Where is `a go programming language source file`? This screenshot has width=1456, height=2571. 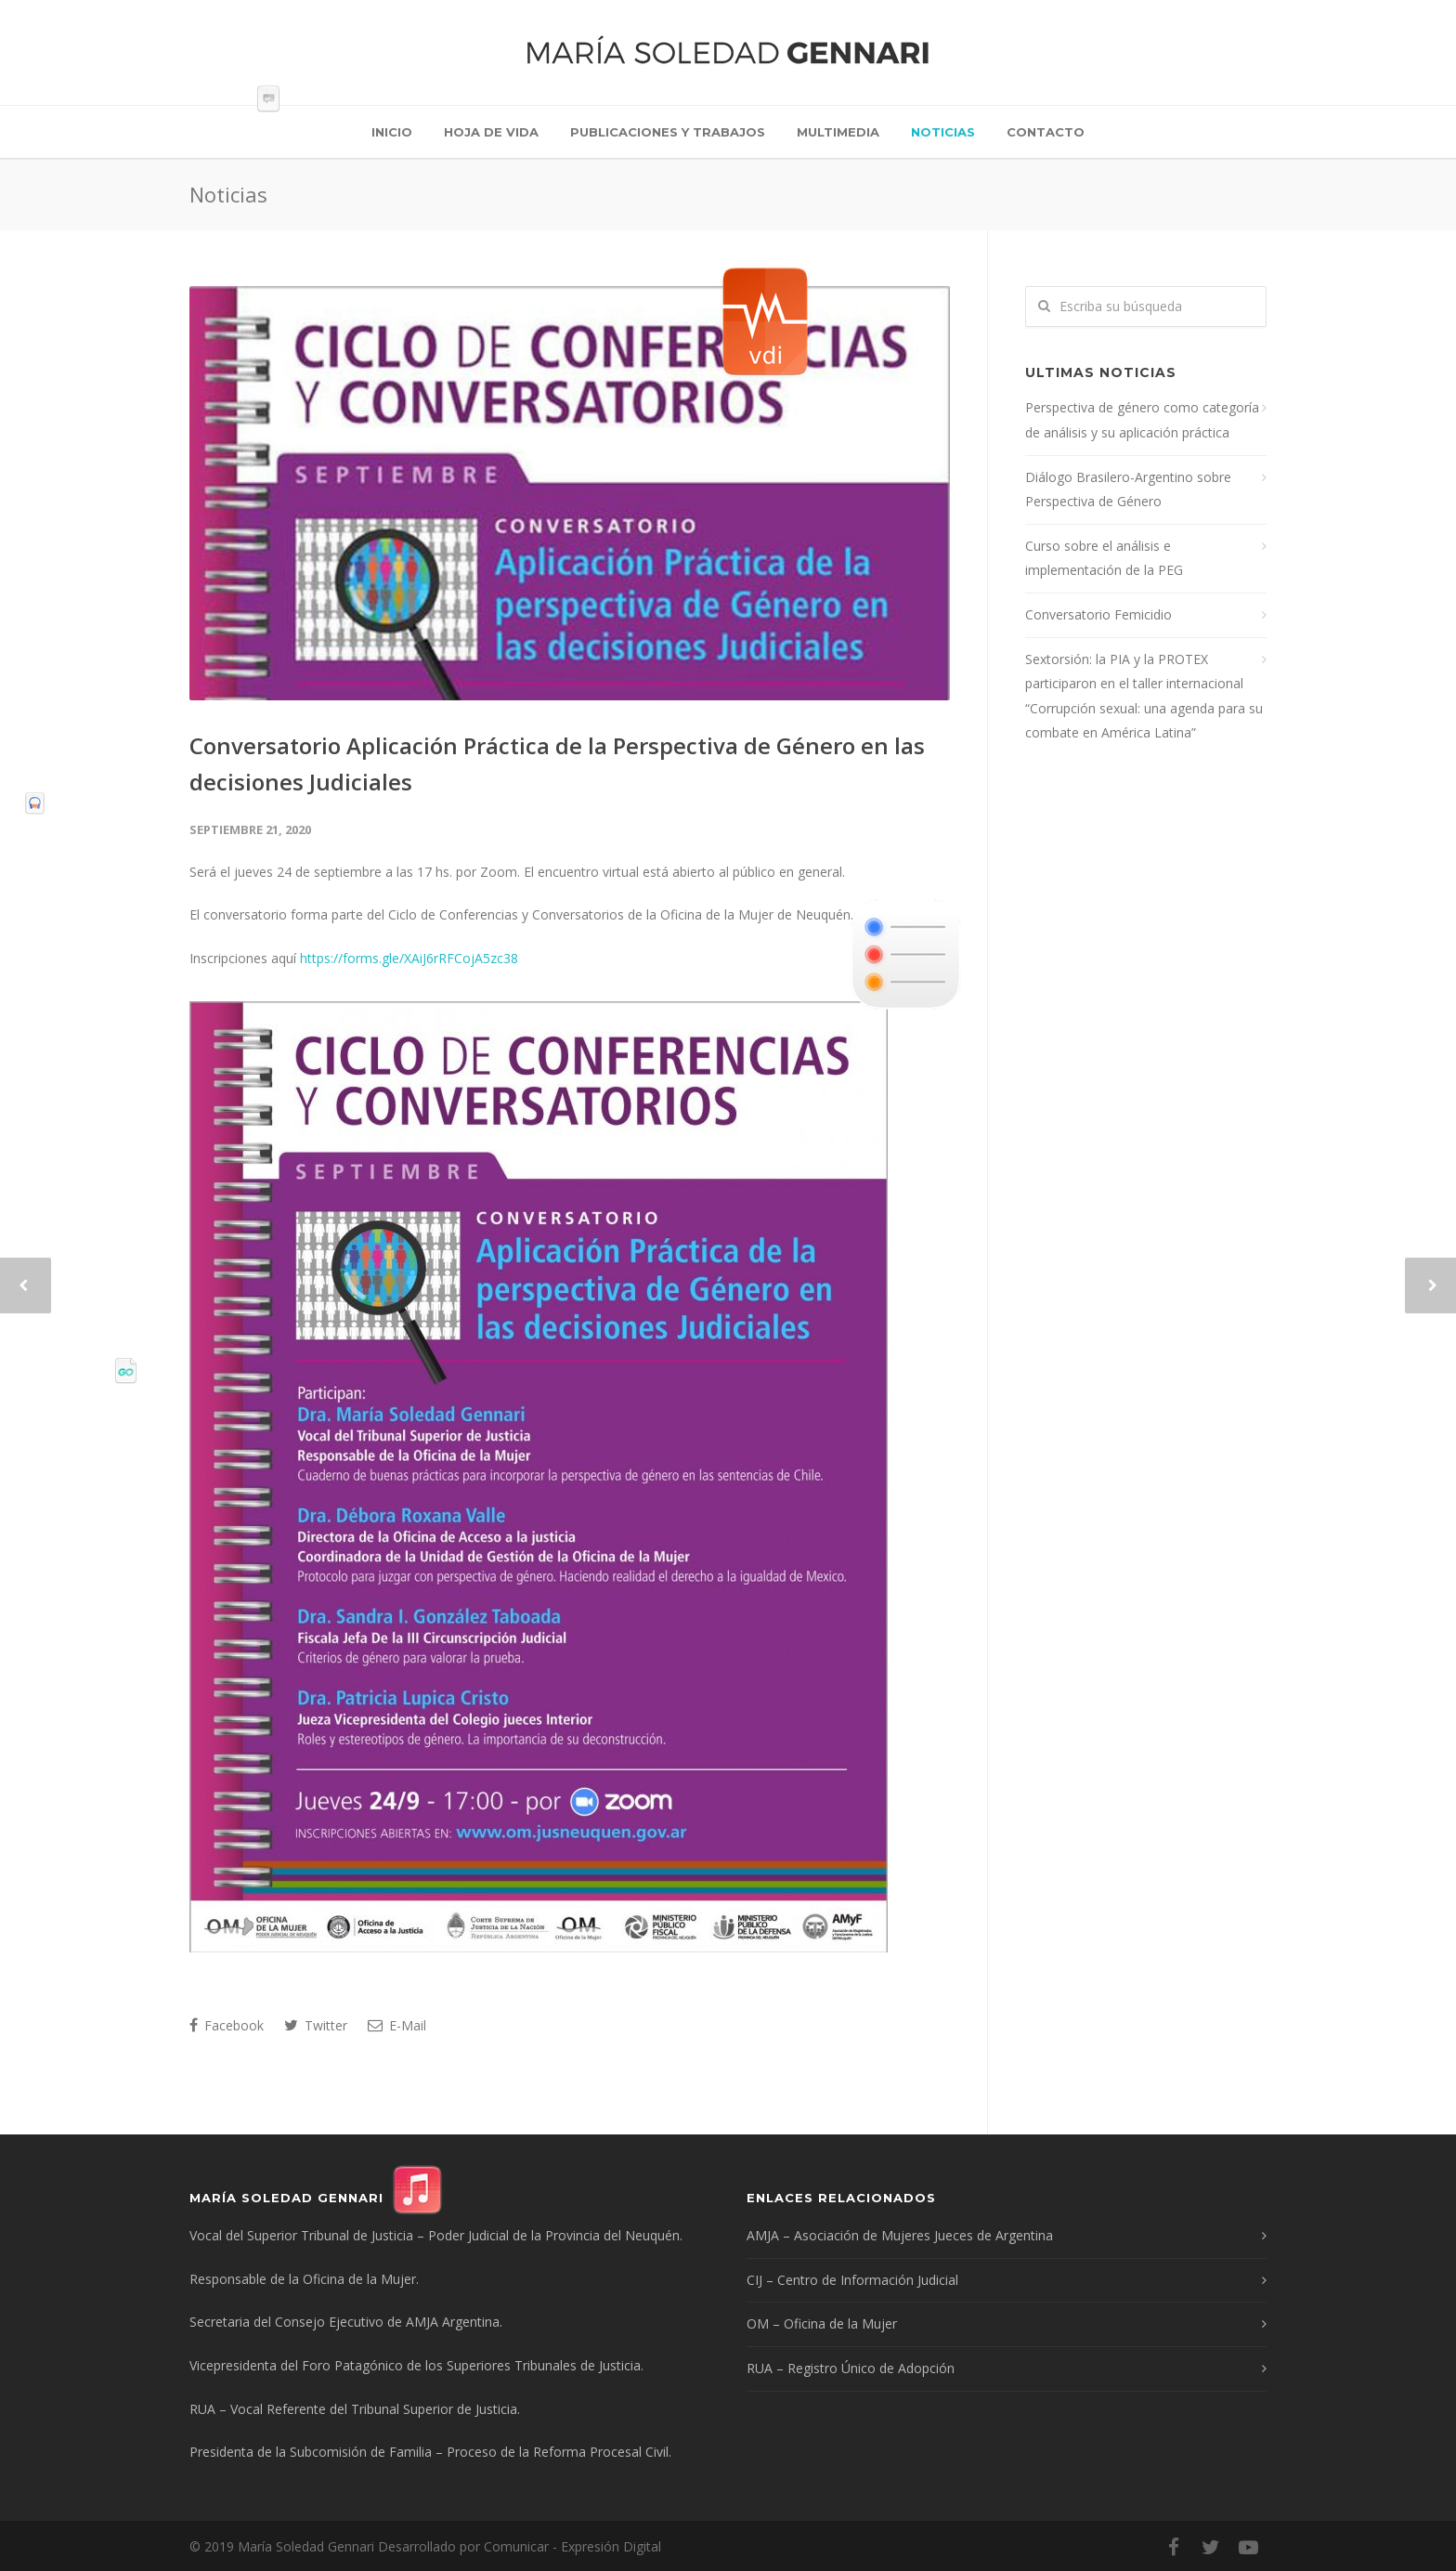 a go programming language source file is located at coordinates (125, 1370).